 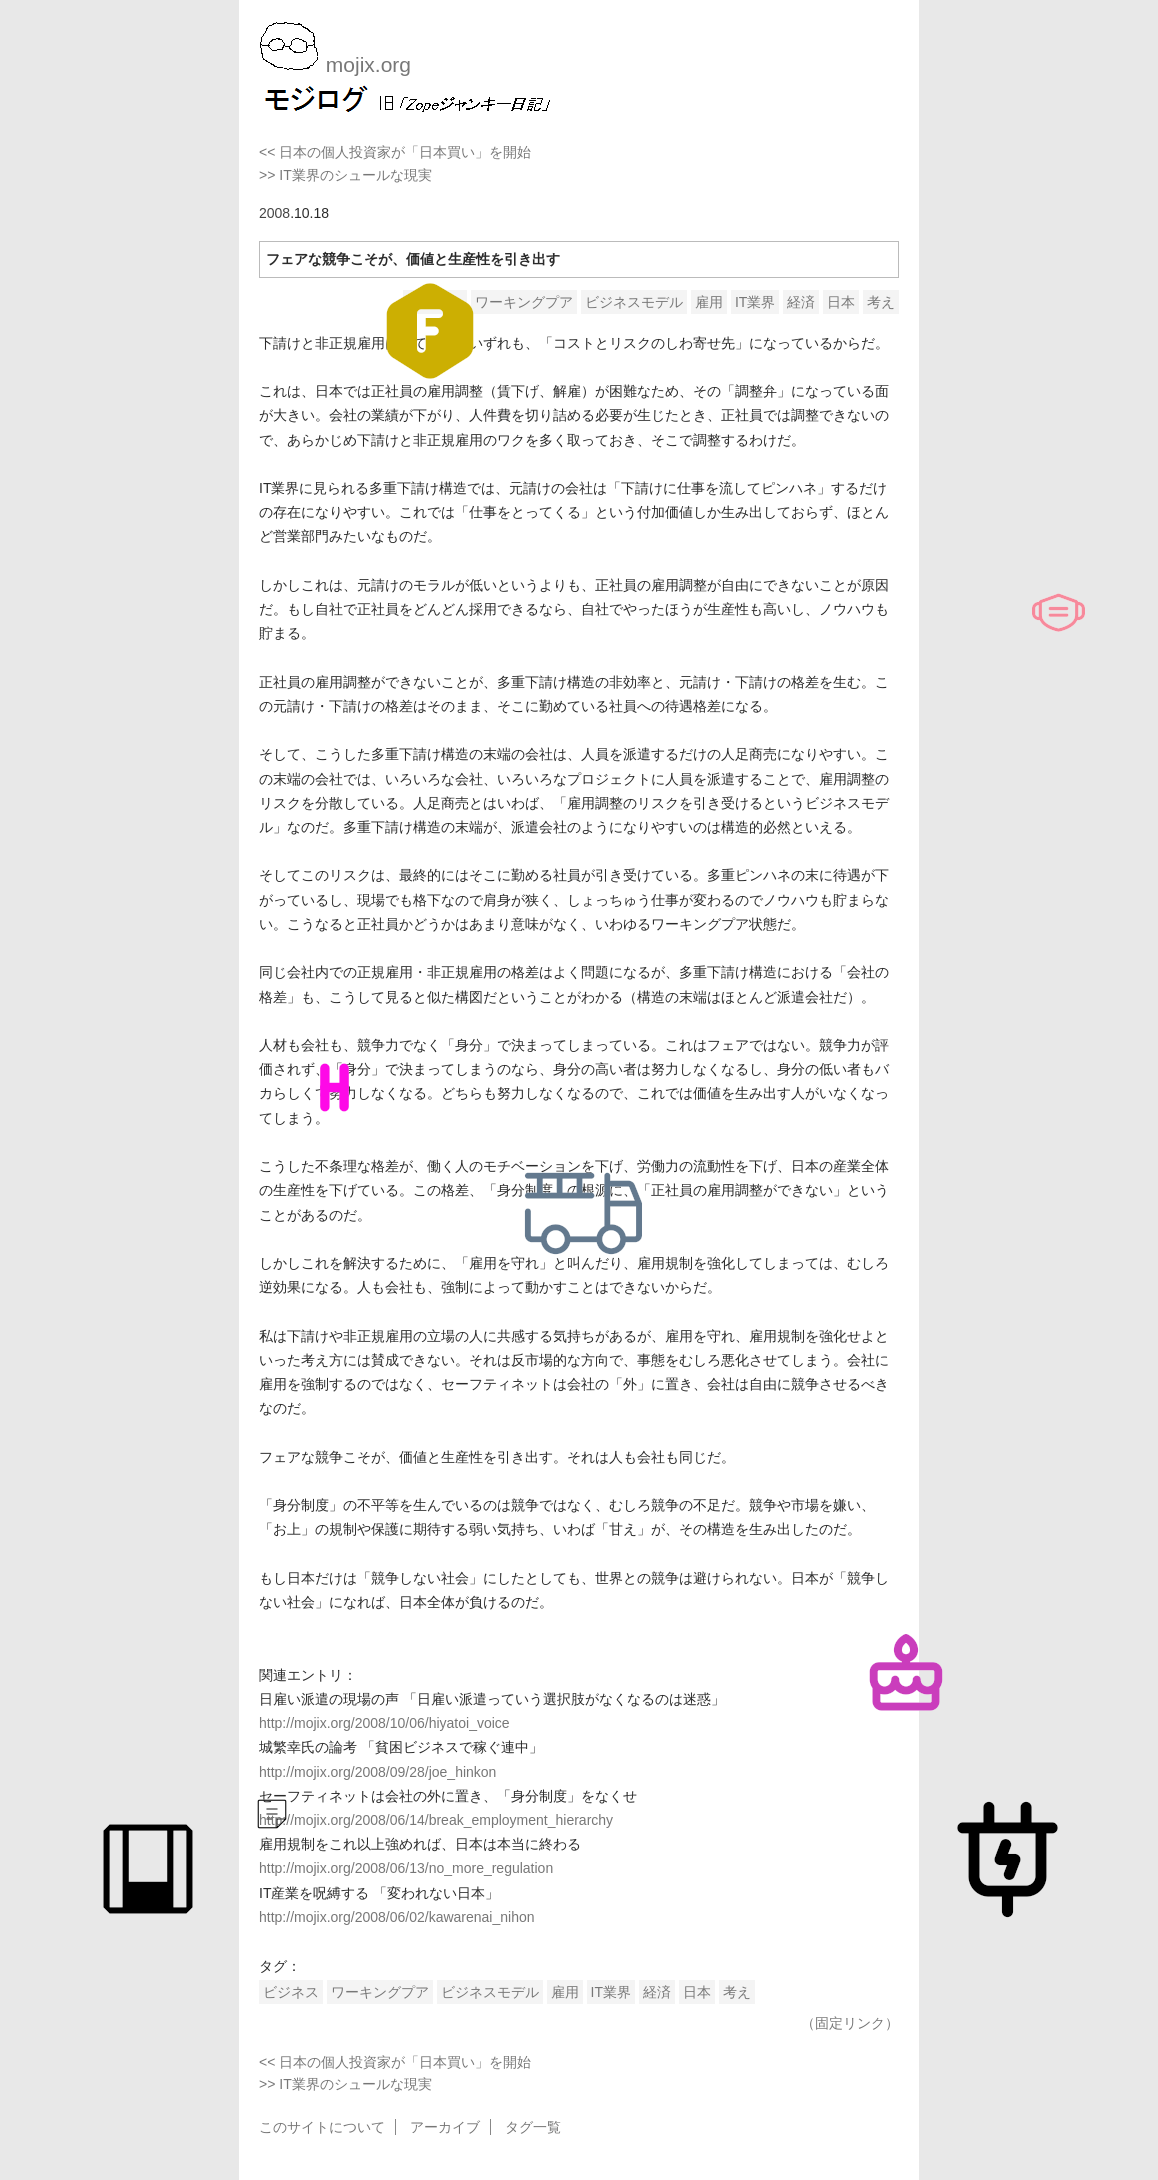 I want to click on create a new note, so click(x=272, y=1814).